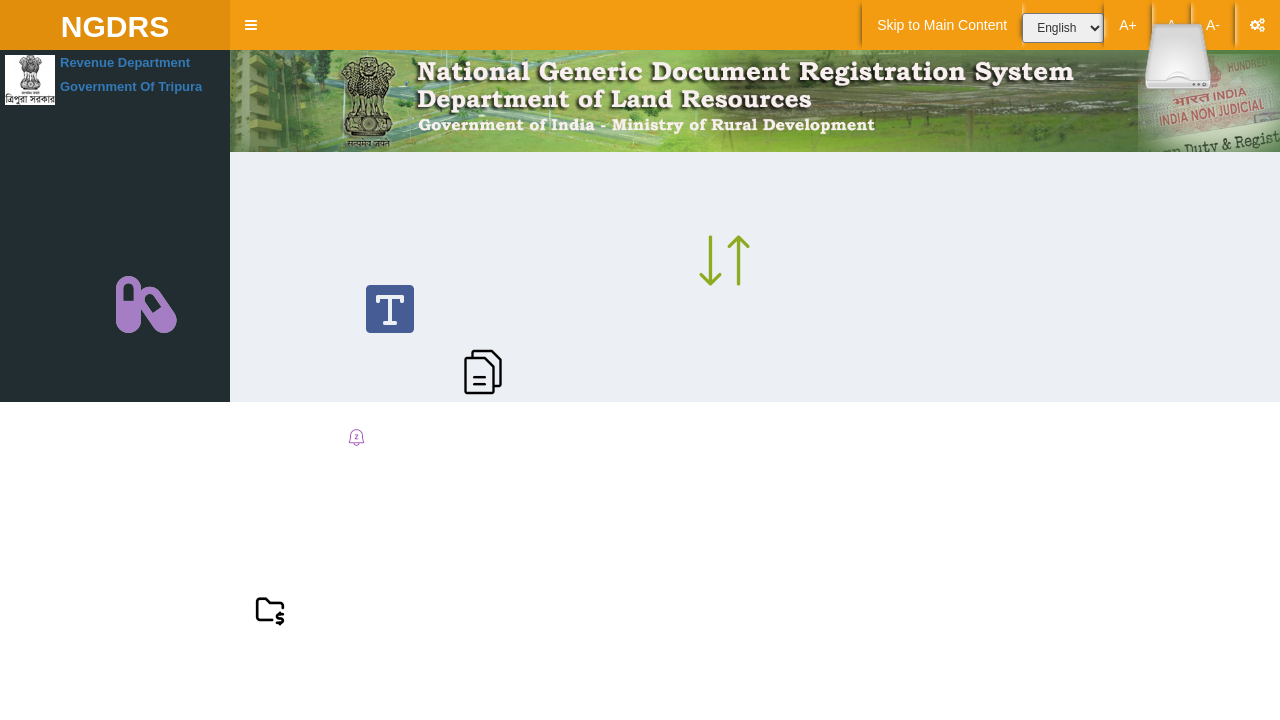 The width and height of the screenshot is (1280, 720). What do you see at coordinates (144, 304) in the screenshot?
I see `access medication or pharmacy features` at bounding box center [144, 304].